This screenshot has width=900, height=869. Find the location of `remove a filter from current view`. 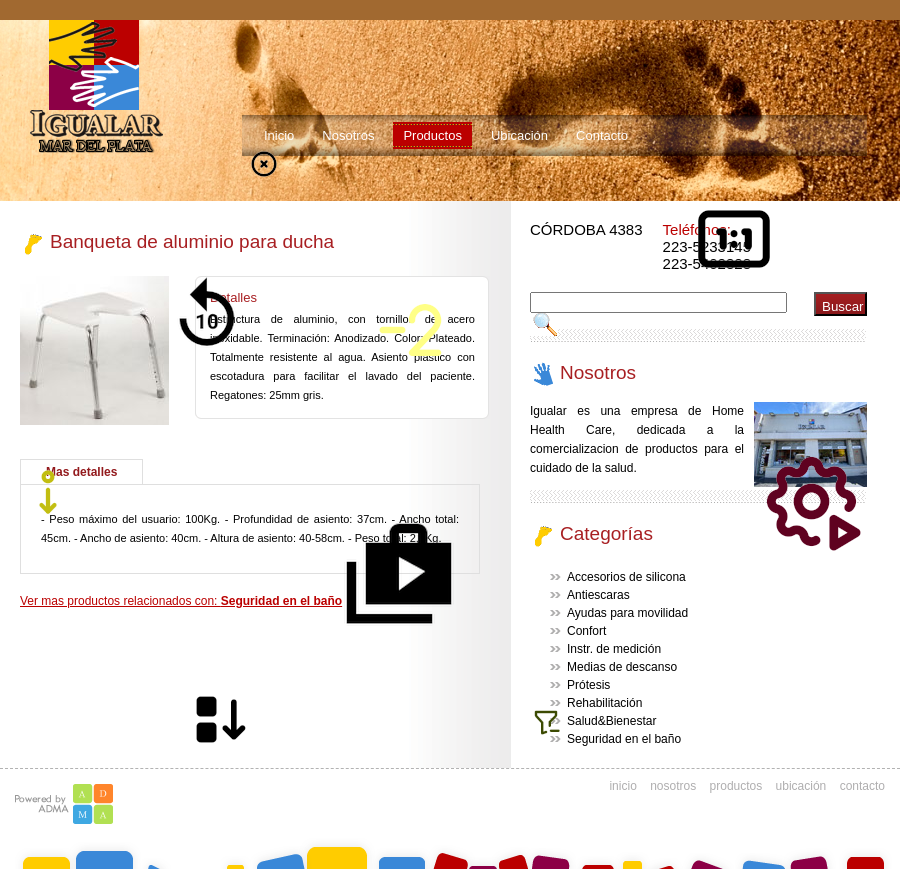

remove a filter from current view is located at coordinates (546, 722).